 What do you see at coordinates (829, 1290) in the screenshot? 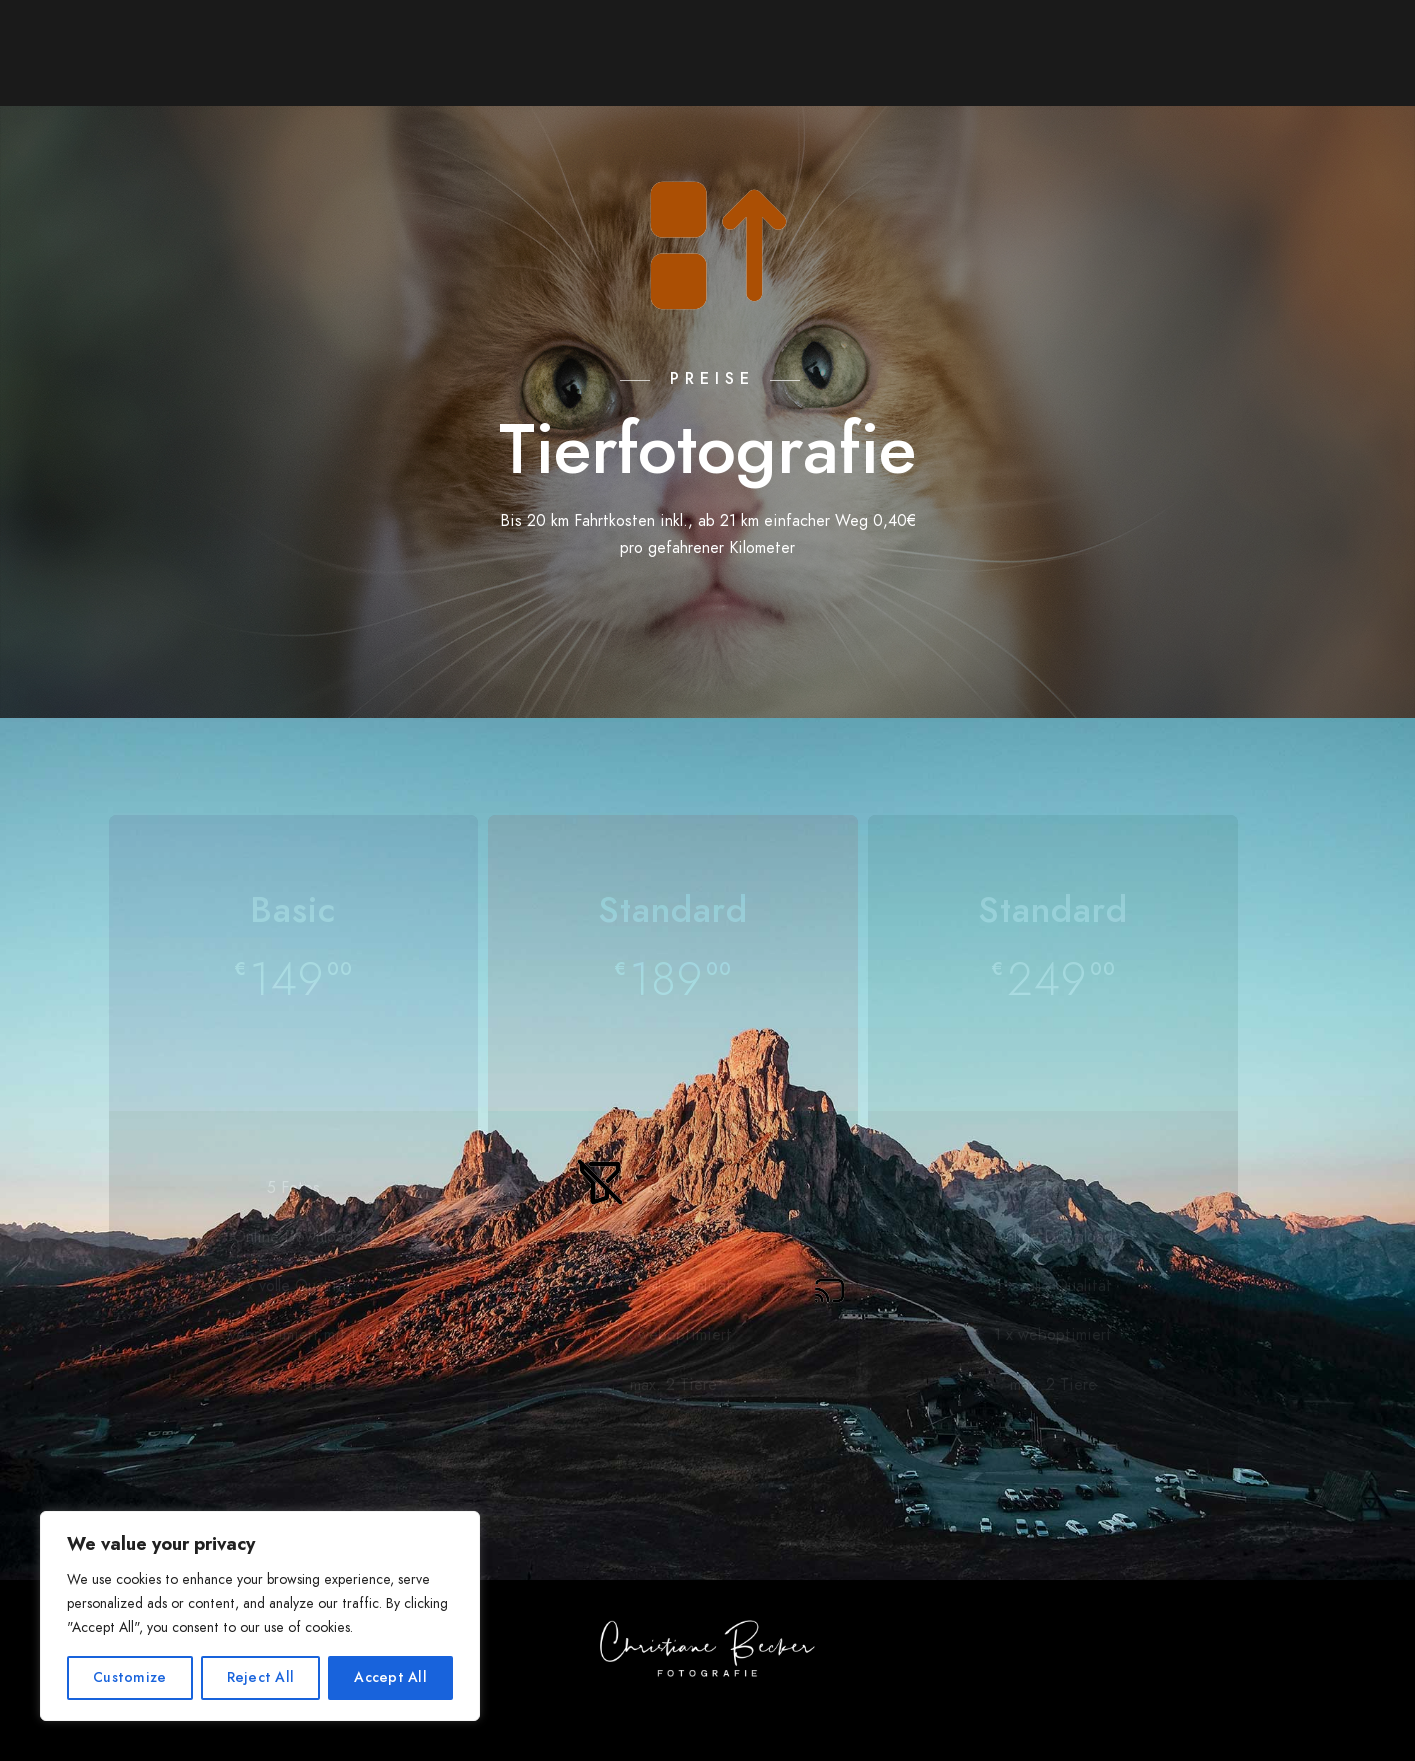
I see `cast your screen to a nearby device` at bounding box center [829, 1290].